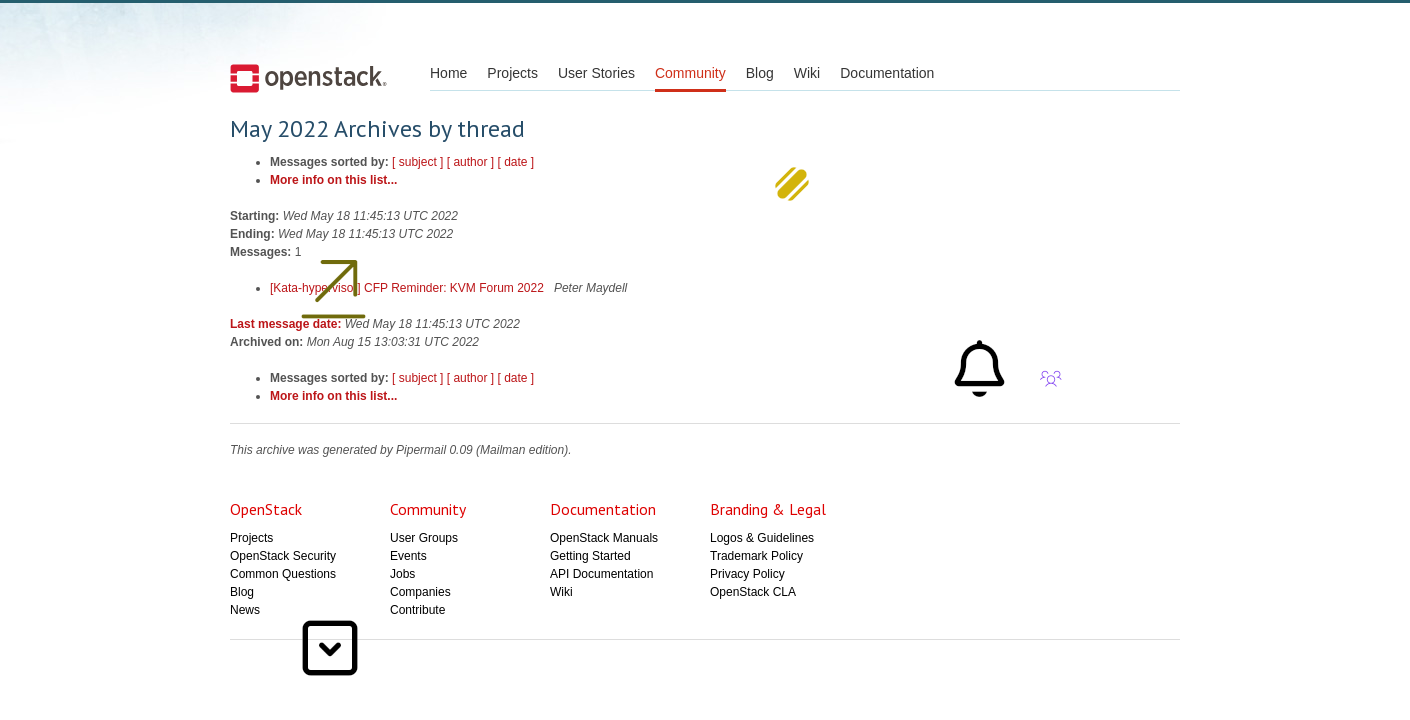  What do you see at coordinates (330, 648) in the screenshot?
I see `open a dropdown menu` at bounding box center [330, 648].